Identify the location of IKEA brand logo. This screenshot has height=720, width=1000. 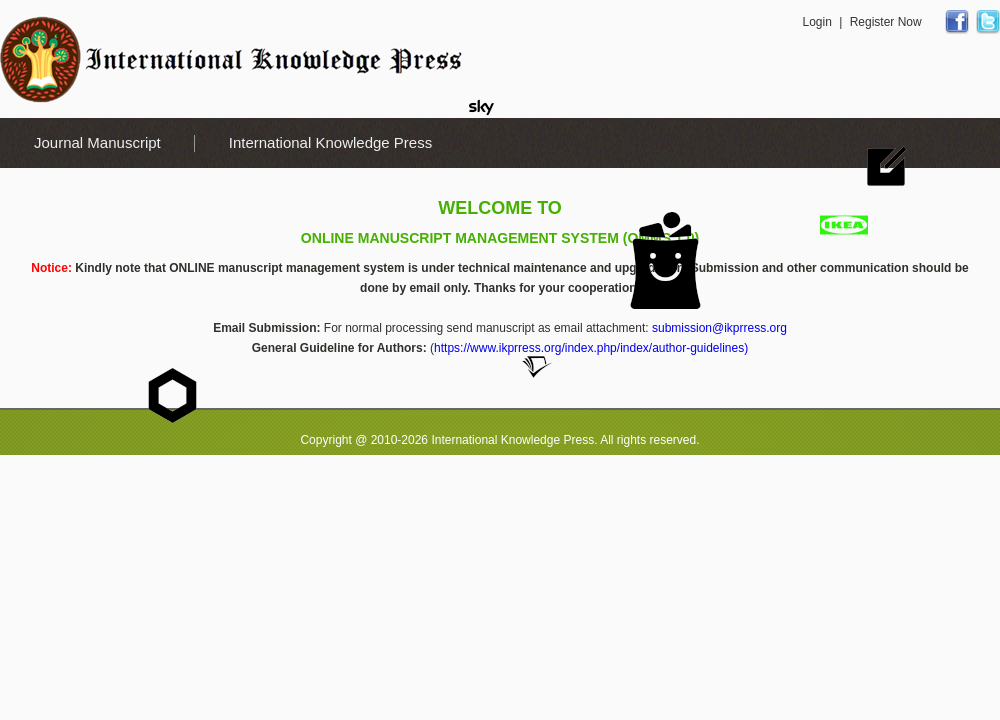
(844, 225).